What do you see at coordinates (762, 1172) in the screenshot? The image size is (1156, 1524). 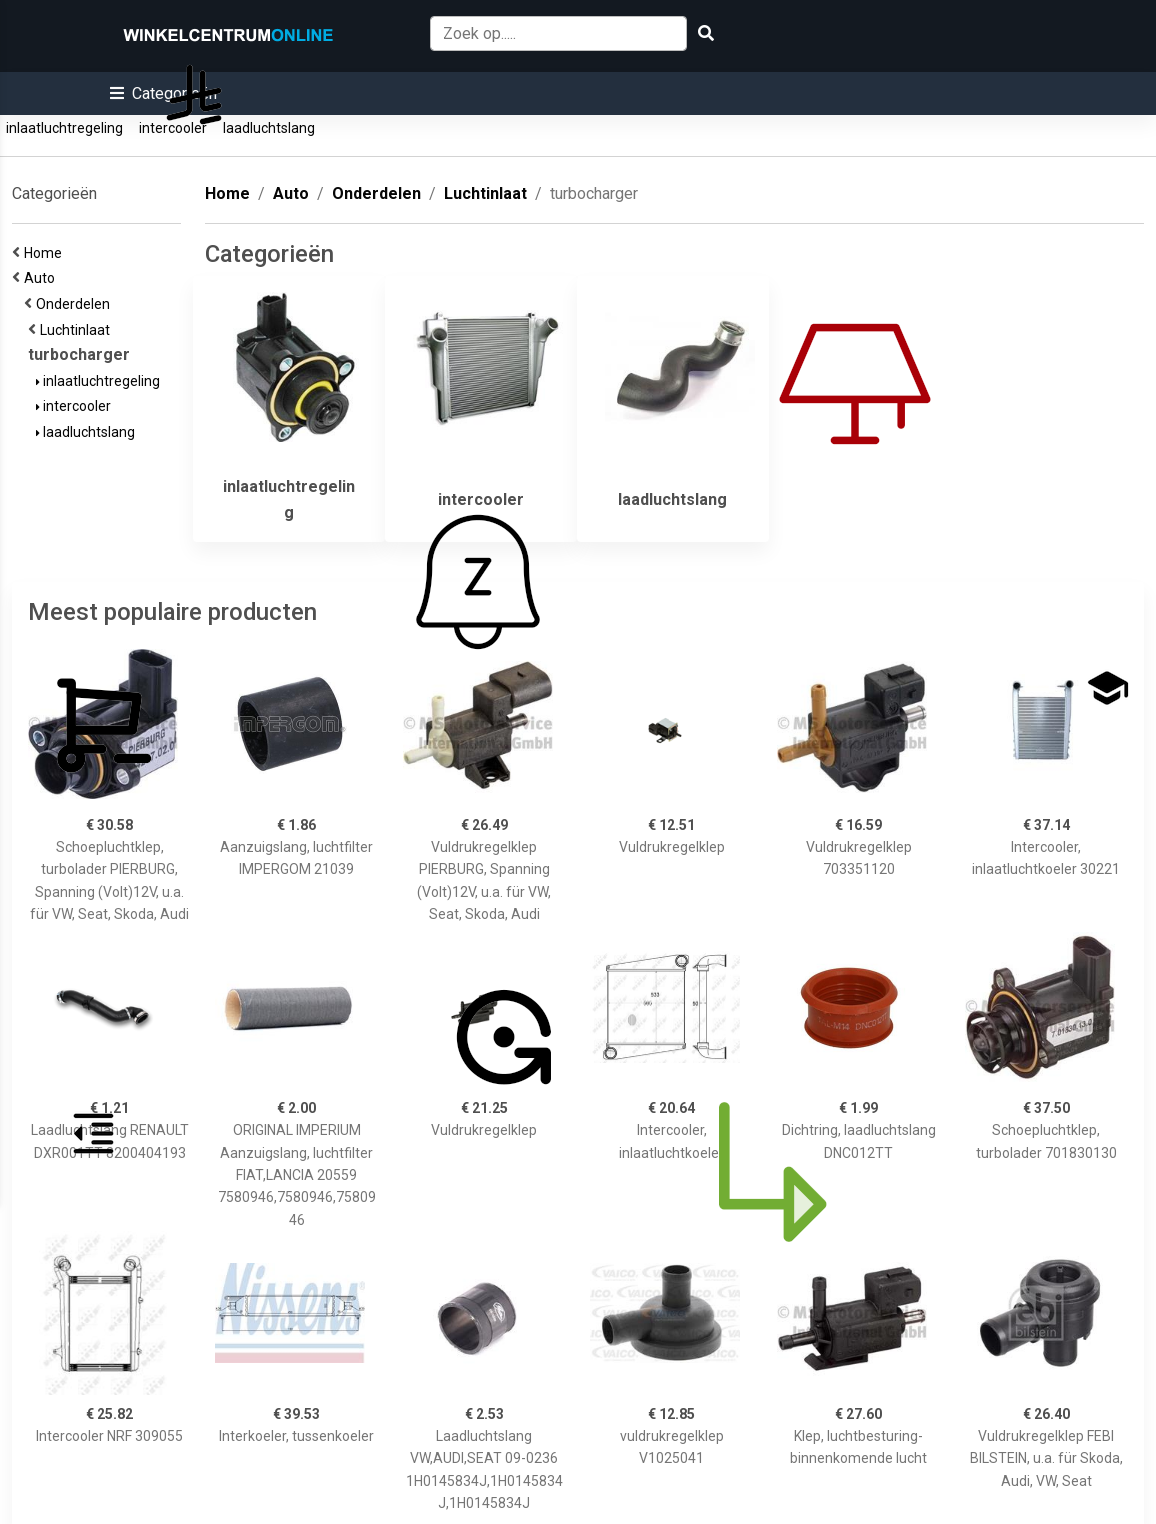 I see `redirect or forward content to another destination` at bounding box center [762, 1172].